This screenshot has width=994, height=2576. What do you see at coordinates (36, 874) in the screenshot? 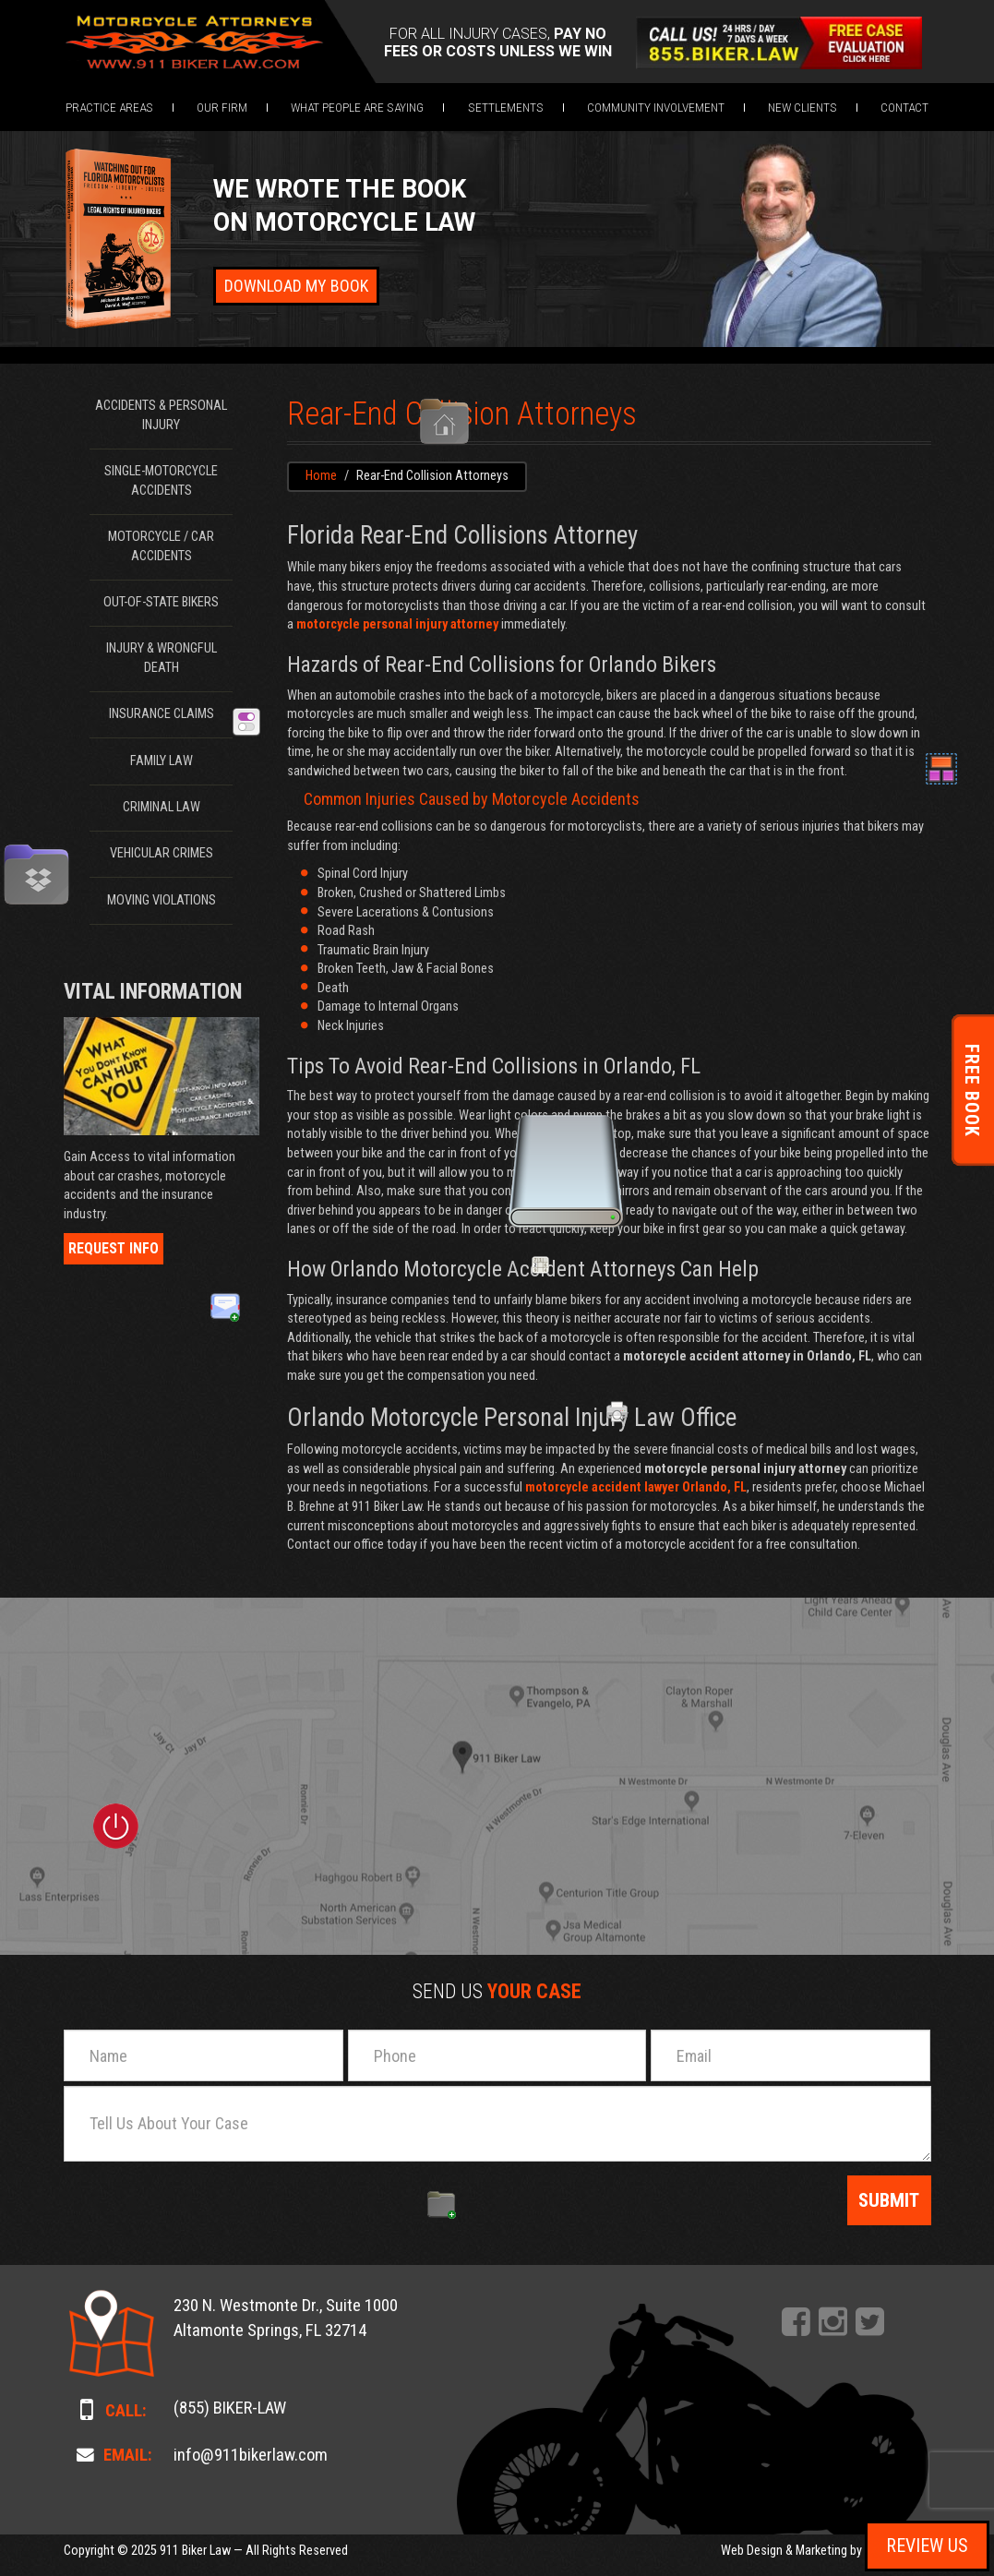
I see `open your Dropbox synced folder` at bounding box center [36, 874].